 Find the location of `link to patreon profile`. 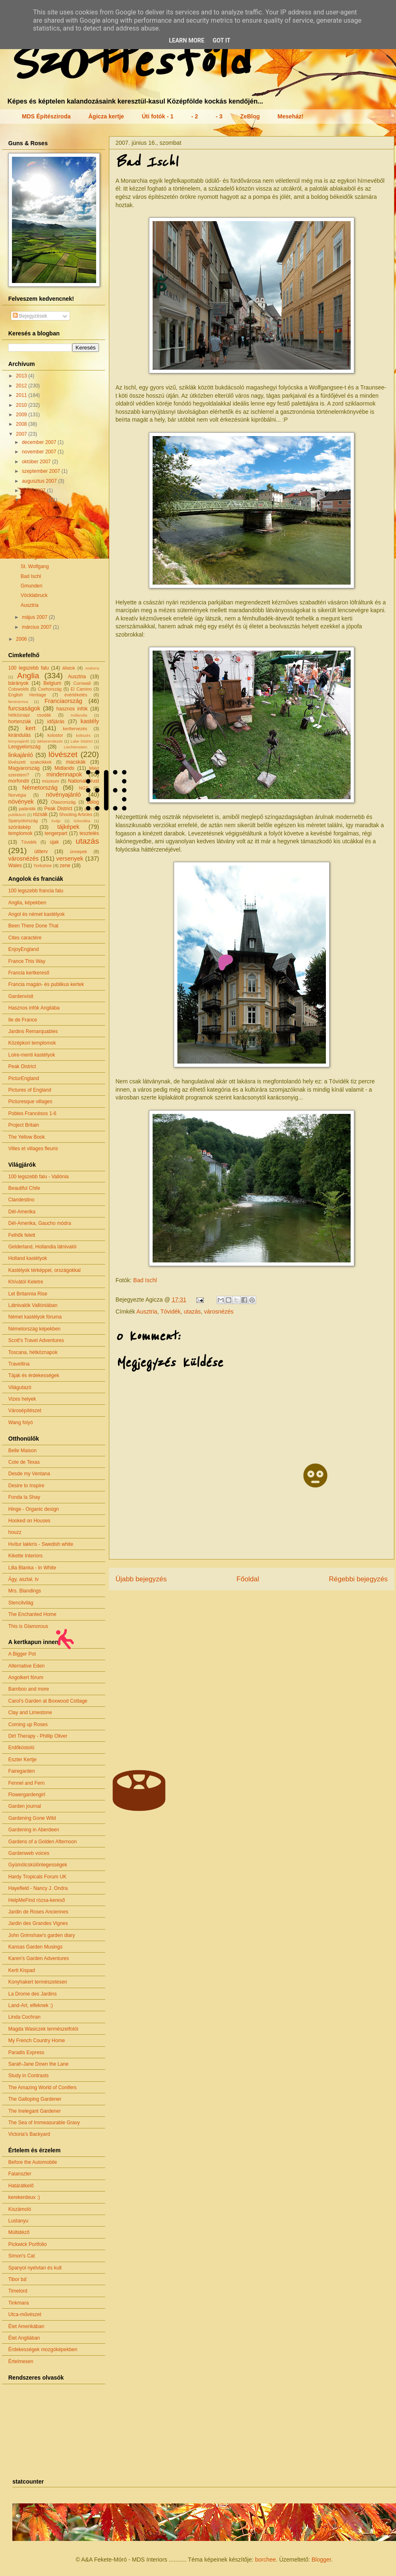

link to patreon profile is located at coordinates (226, 962).